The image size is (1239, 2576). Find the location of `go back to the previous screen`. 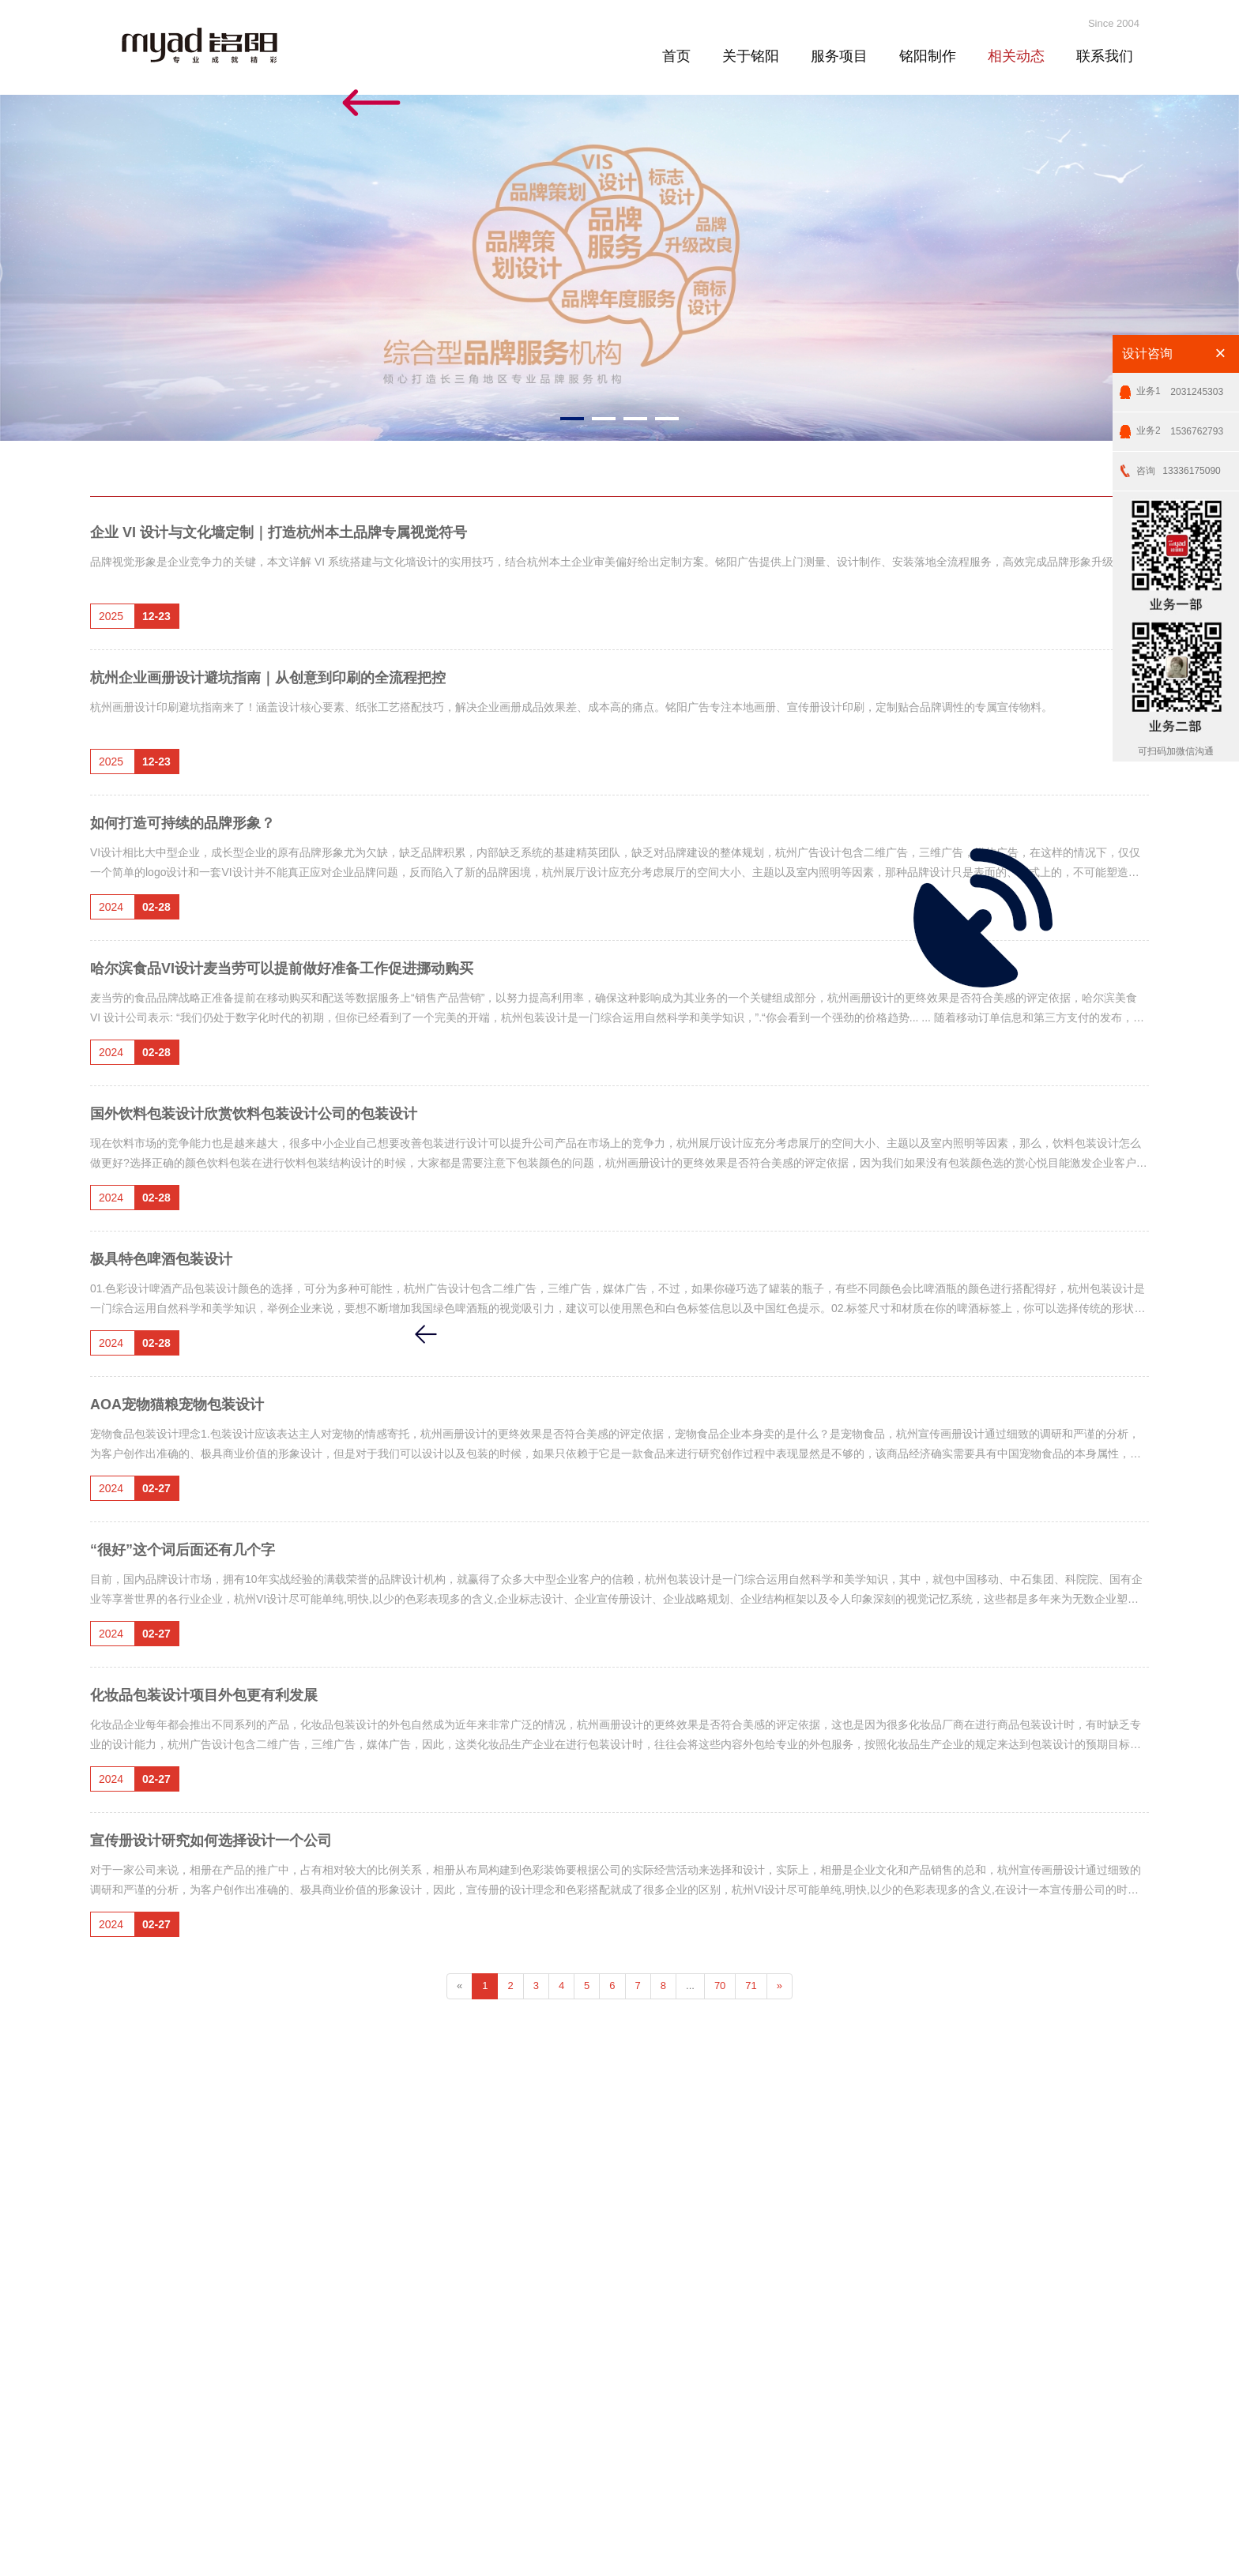

go back to the previous screen is located at coordinates (426, 1334).